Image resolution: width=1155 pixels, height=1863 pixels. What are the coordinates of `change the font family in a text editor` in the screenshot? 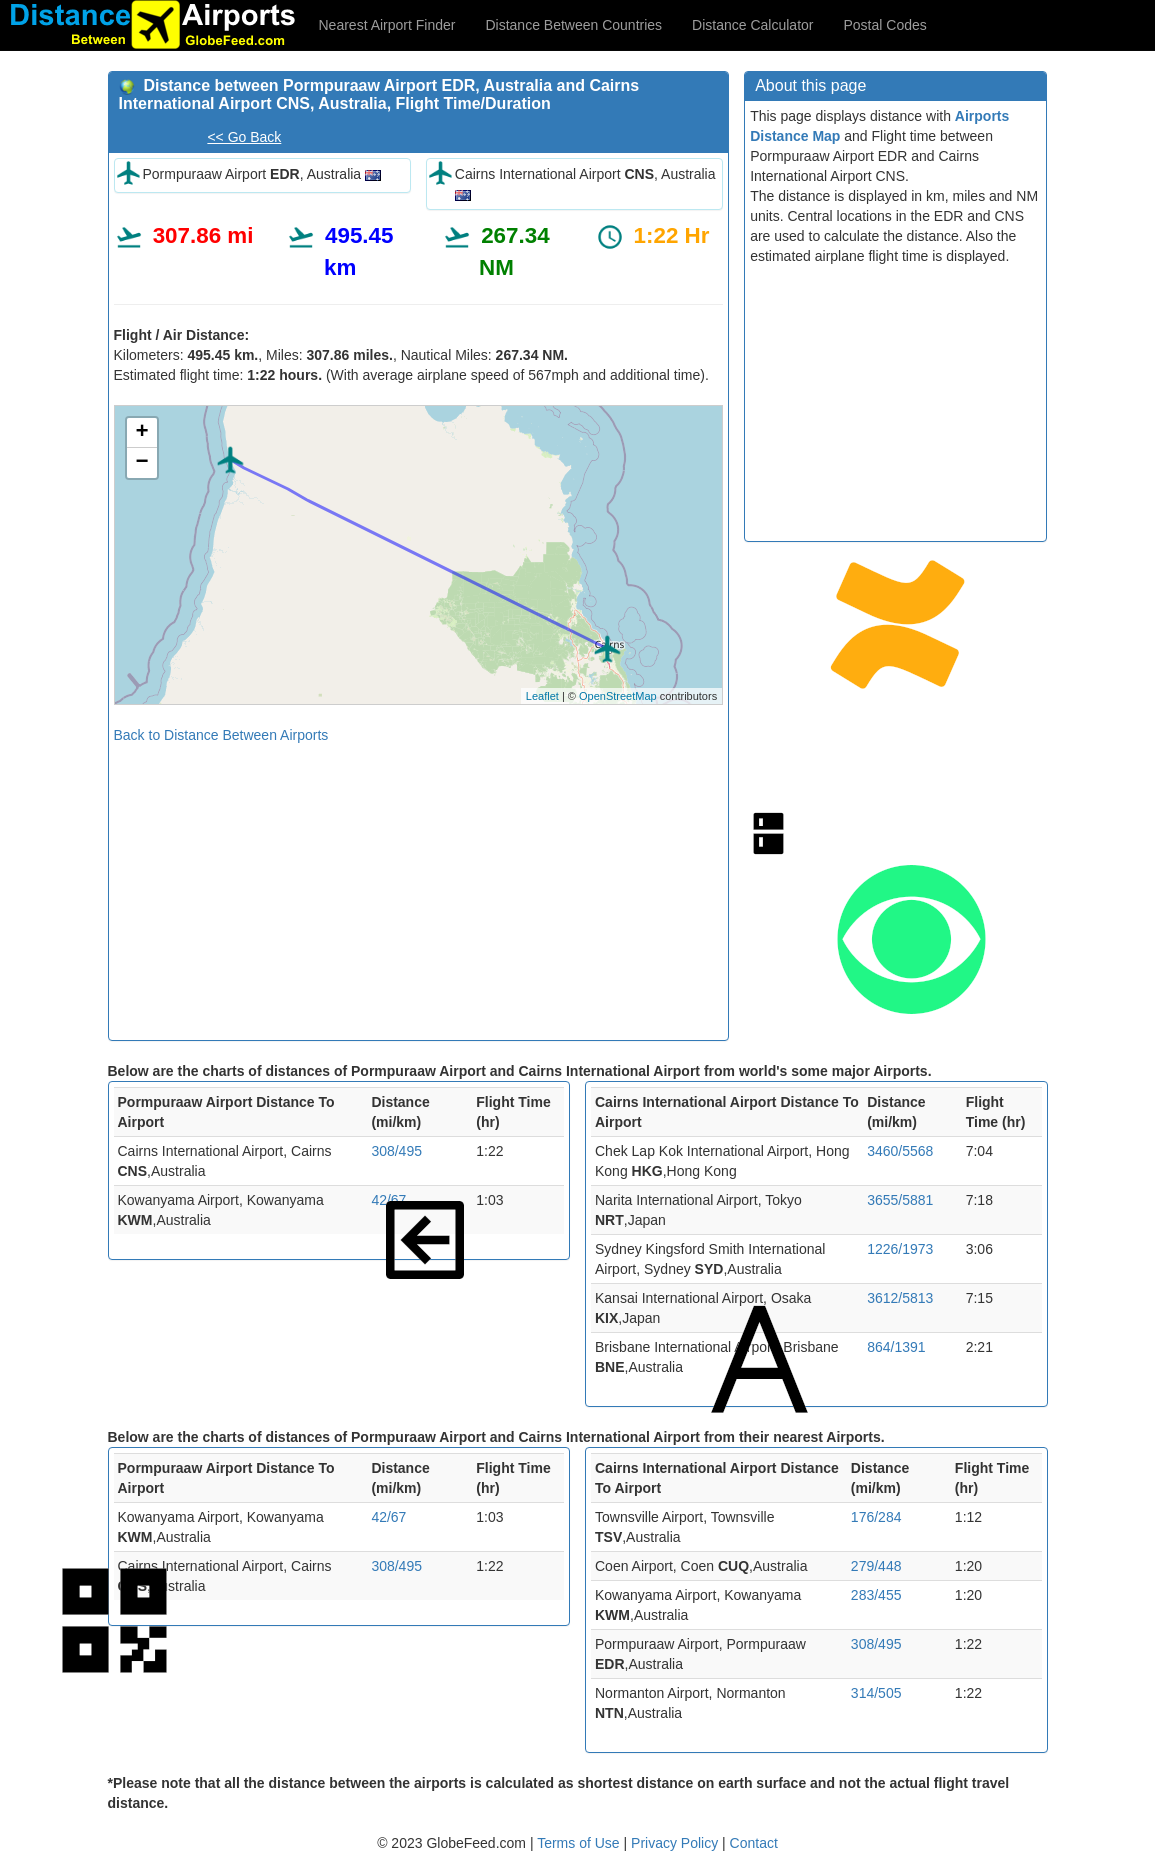 It's located at (759, 1356).